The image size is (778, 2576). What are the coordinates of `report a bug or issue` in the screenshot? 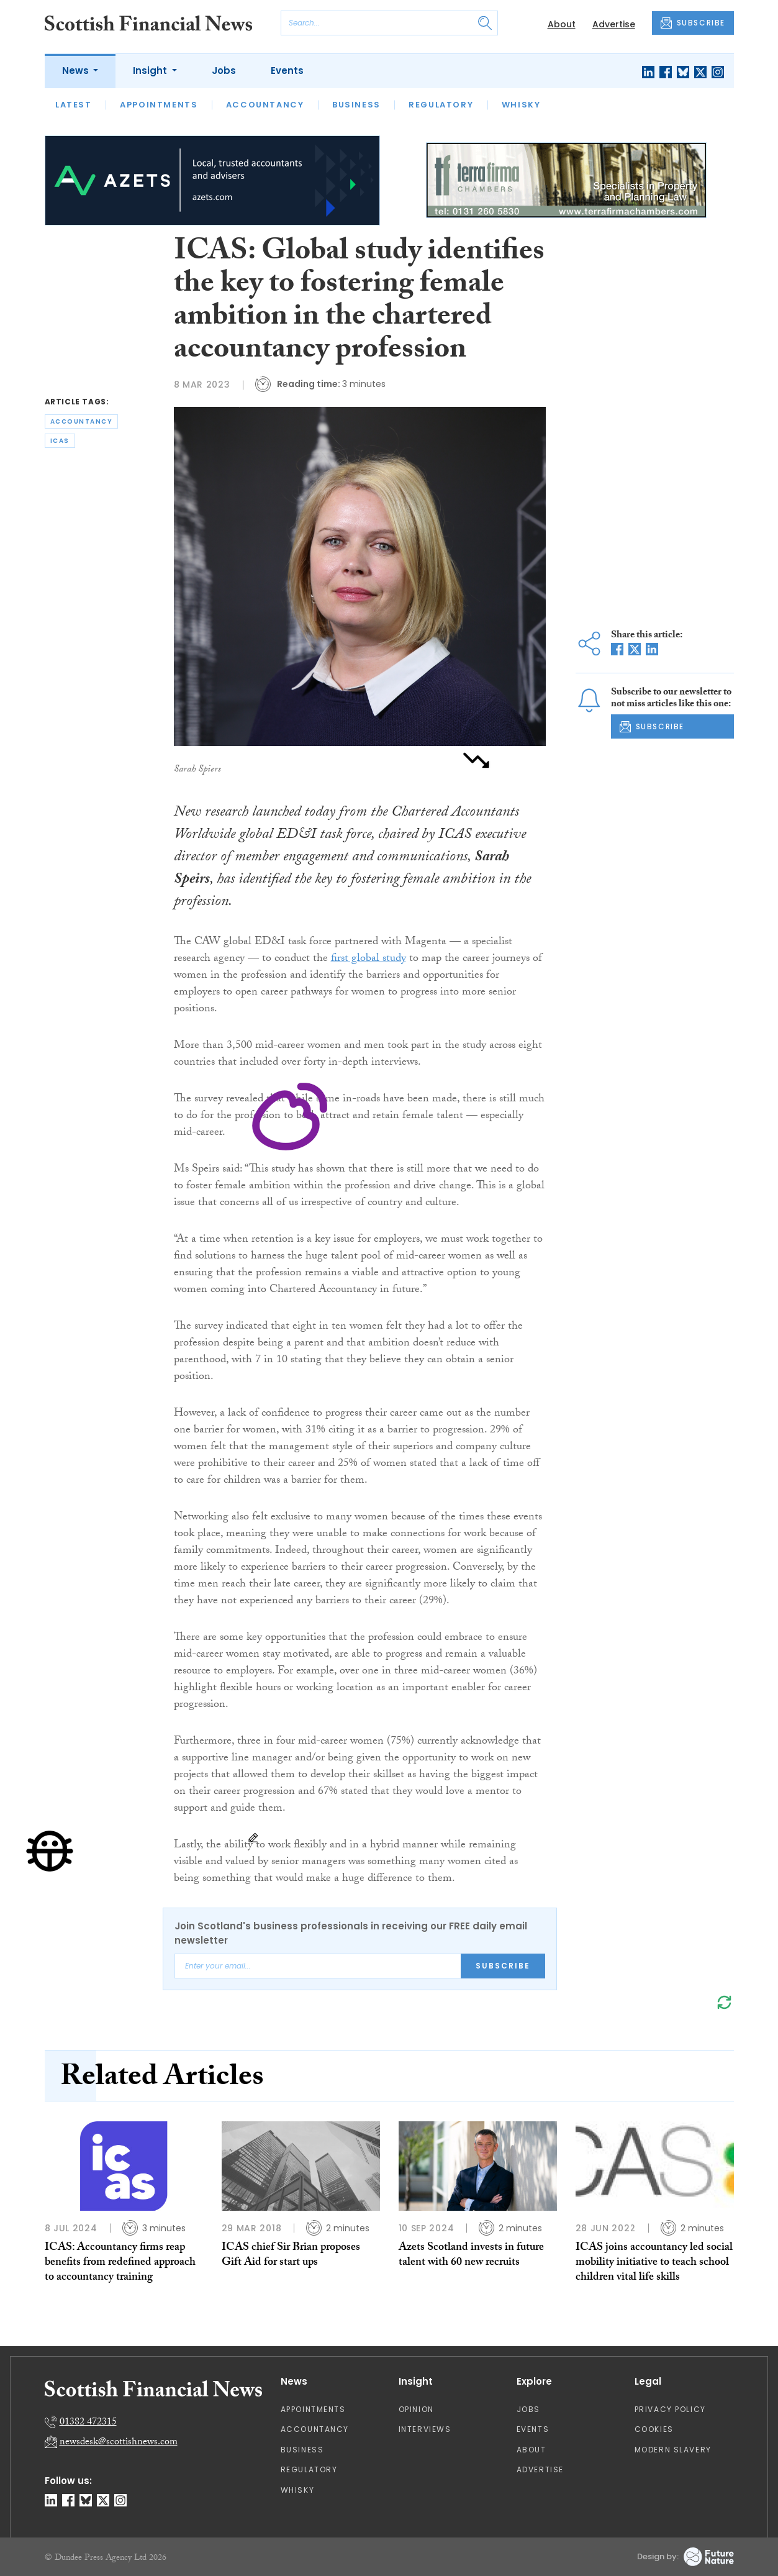 It's located at (50, 1851).